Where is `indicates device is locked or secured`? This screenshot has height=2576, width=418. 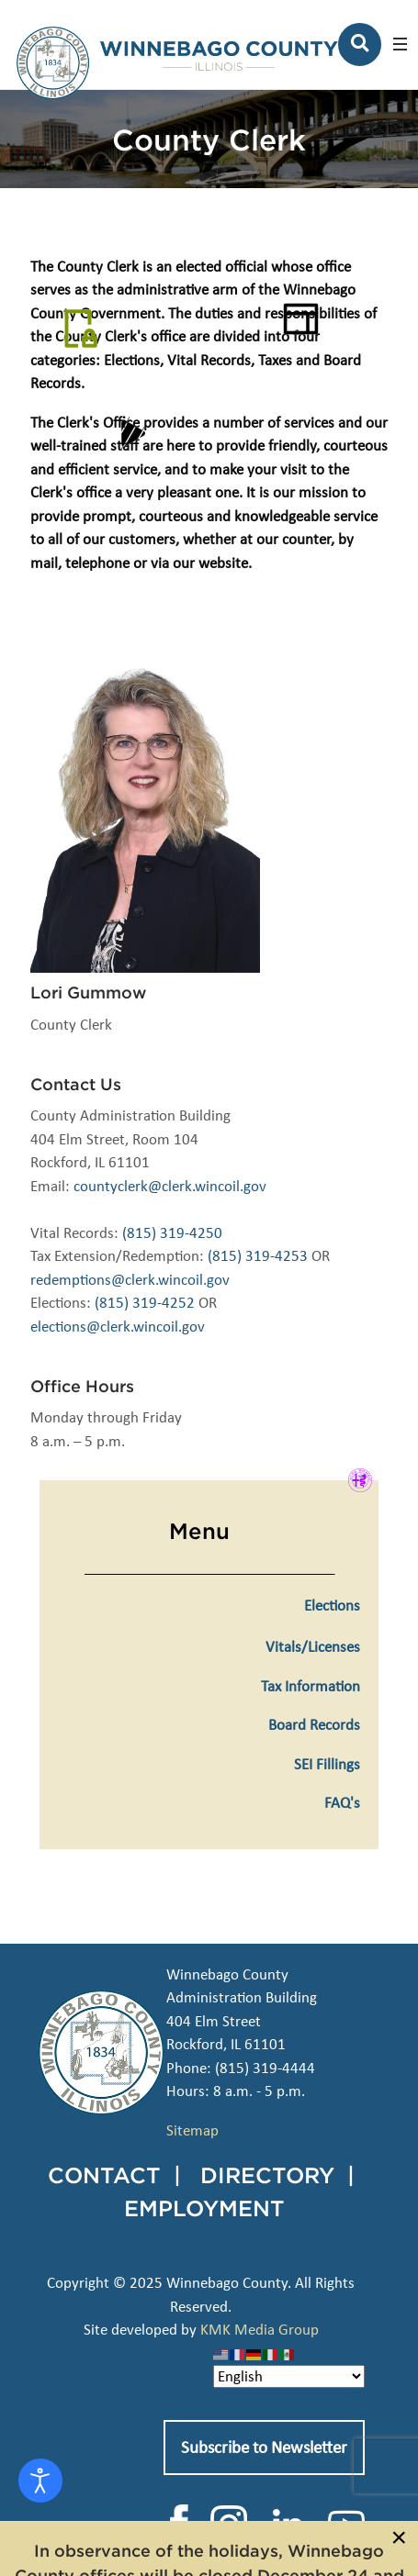 indicates device is locked or secured is located at coordinates (78, 329).